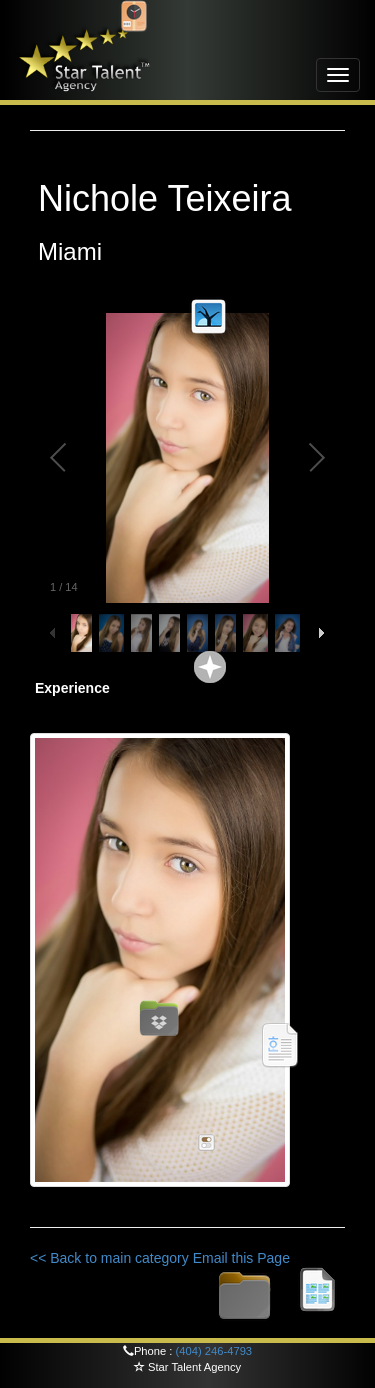 Image resolution: width=375 pixels, height=1388 pixels. What do you see at coordinates (159, 1018) in the screenshot?
I see `open your dropbox folder` at bounding box center [159, 1018].